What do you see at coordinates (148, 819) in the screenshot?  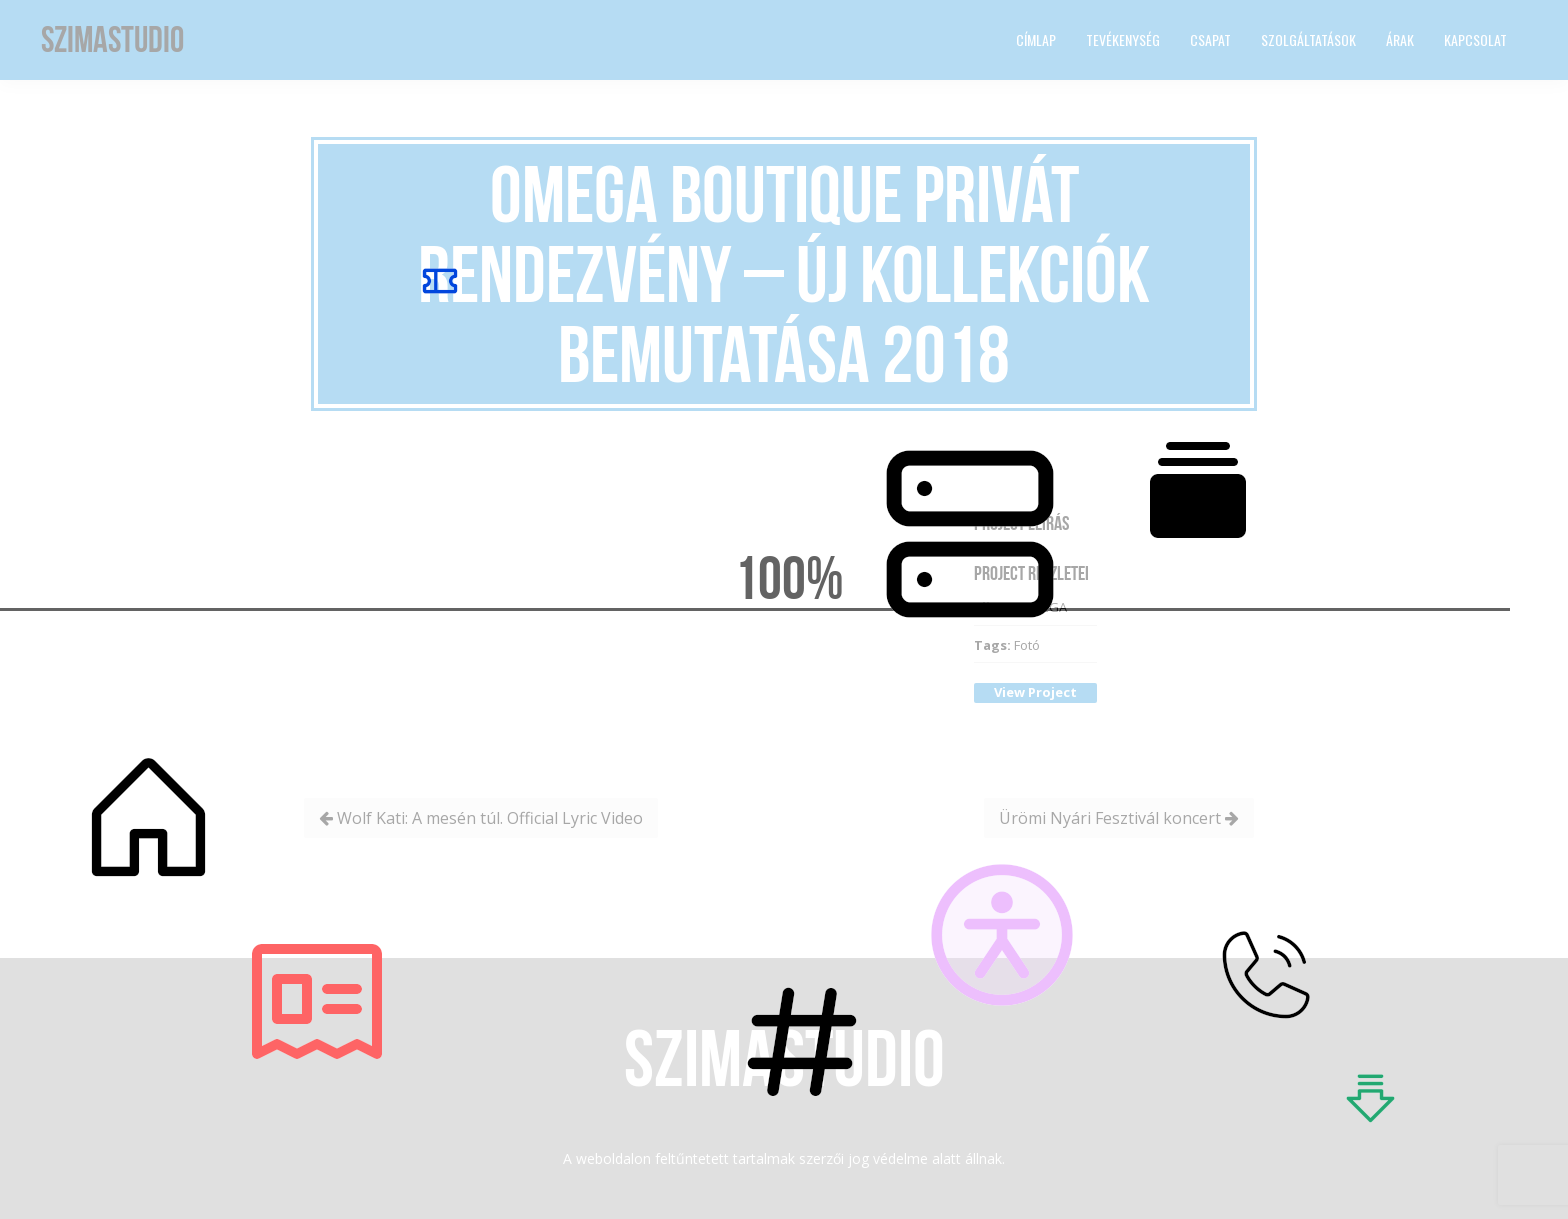 I see `navigate to home screen` at bounding box center [148, 819].